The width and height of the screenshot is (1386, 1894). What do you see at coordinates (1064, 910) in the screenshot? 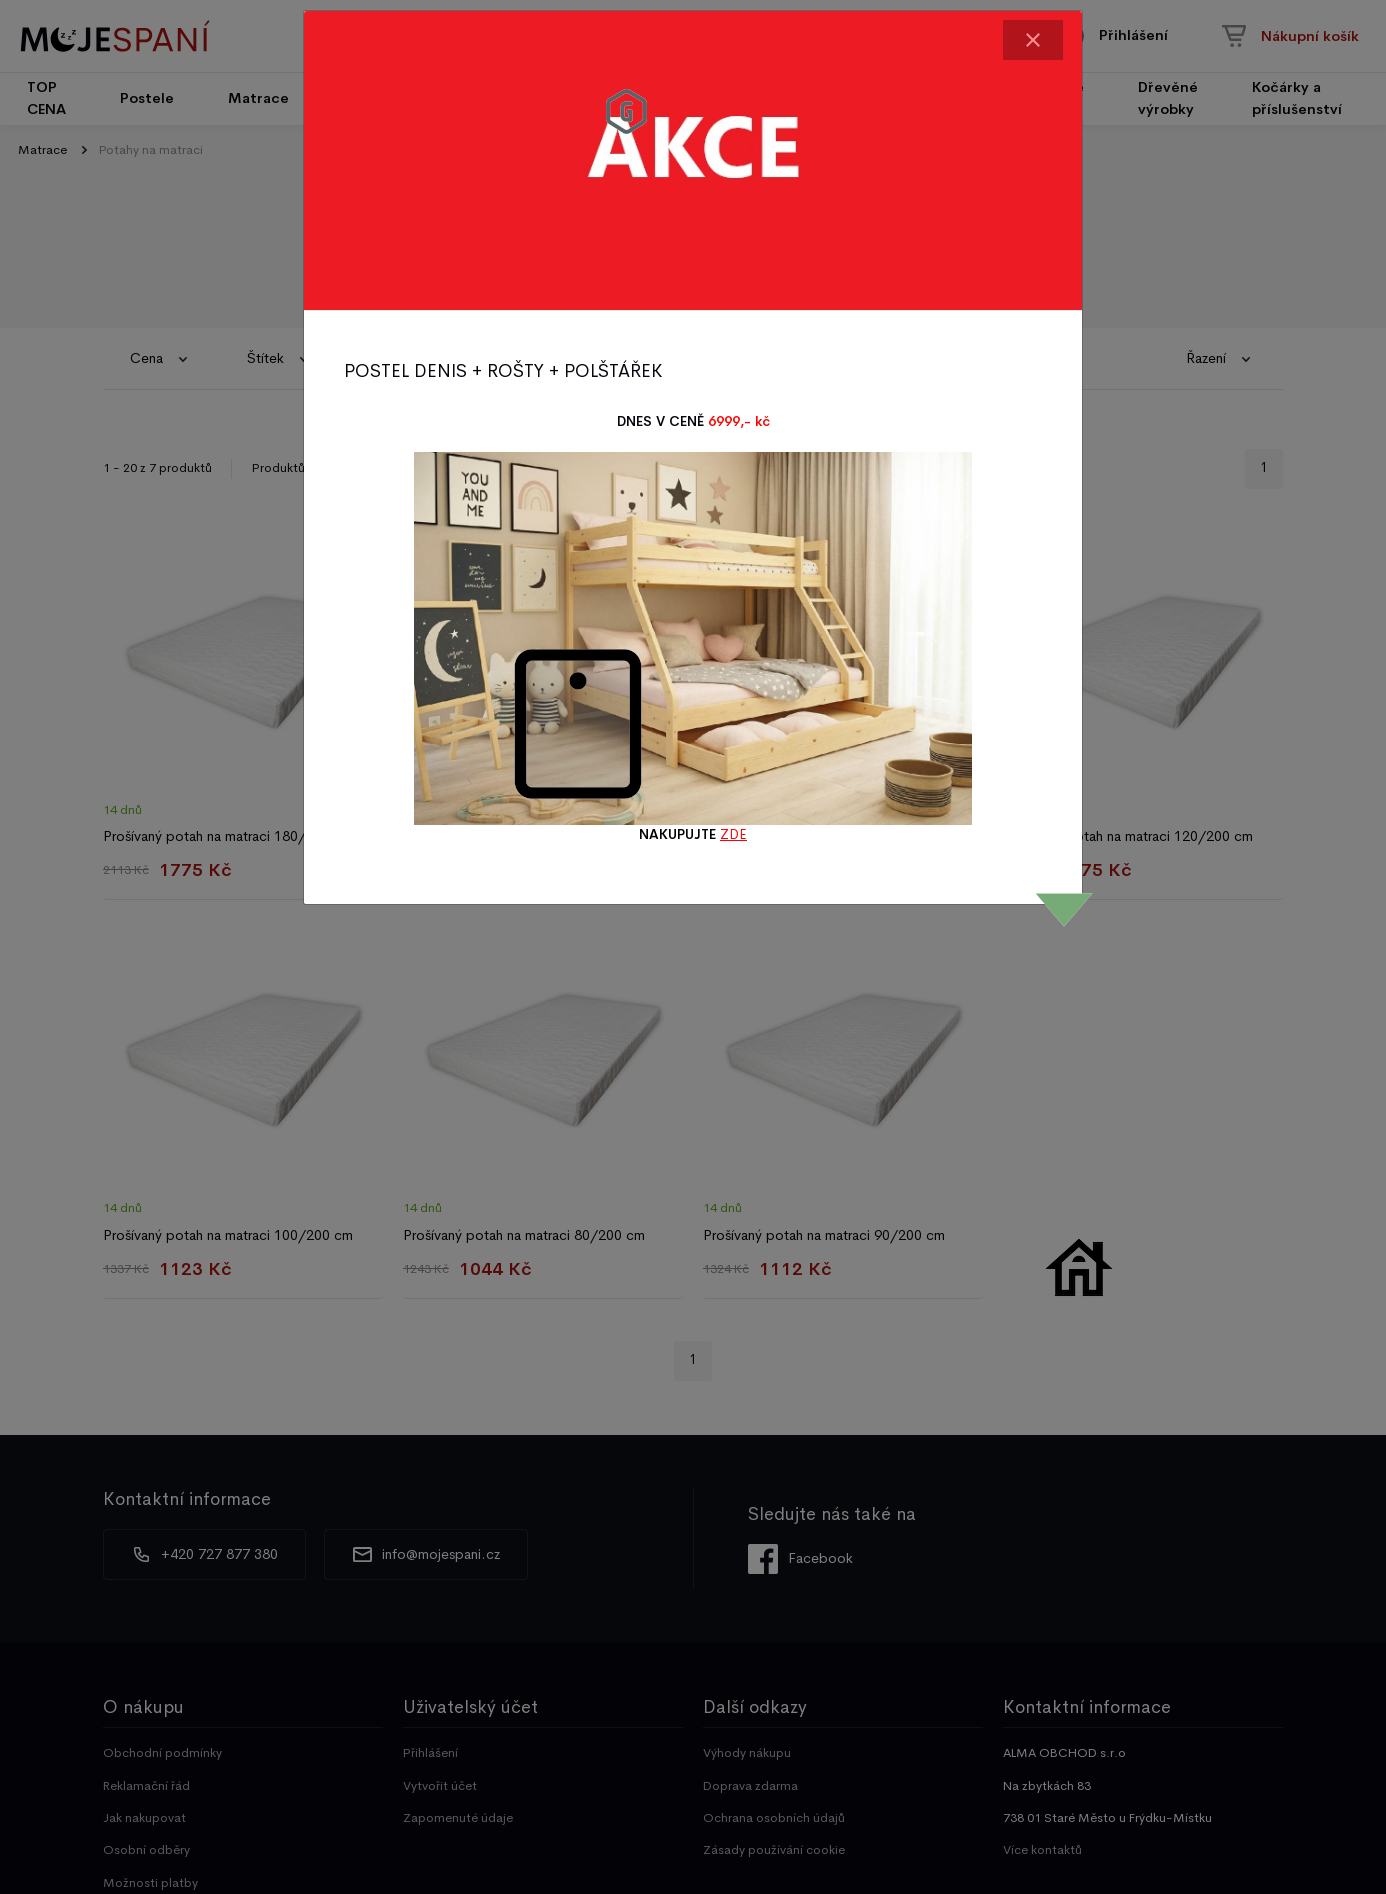
I see `expand a dropdown menu` at bounding box center [1064, 910].